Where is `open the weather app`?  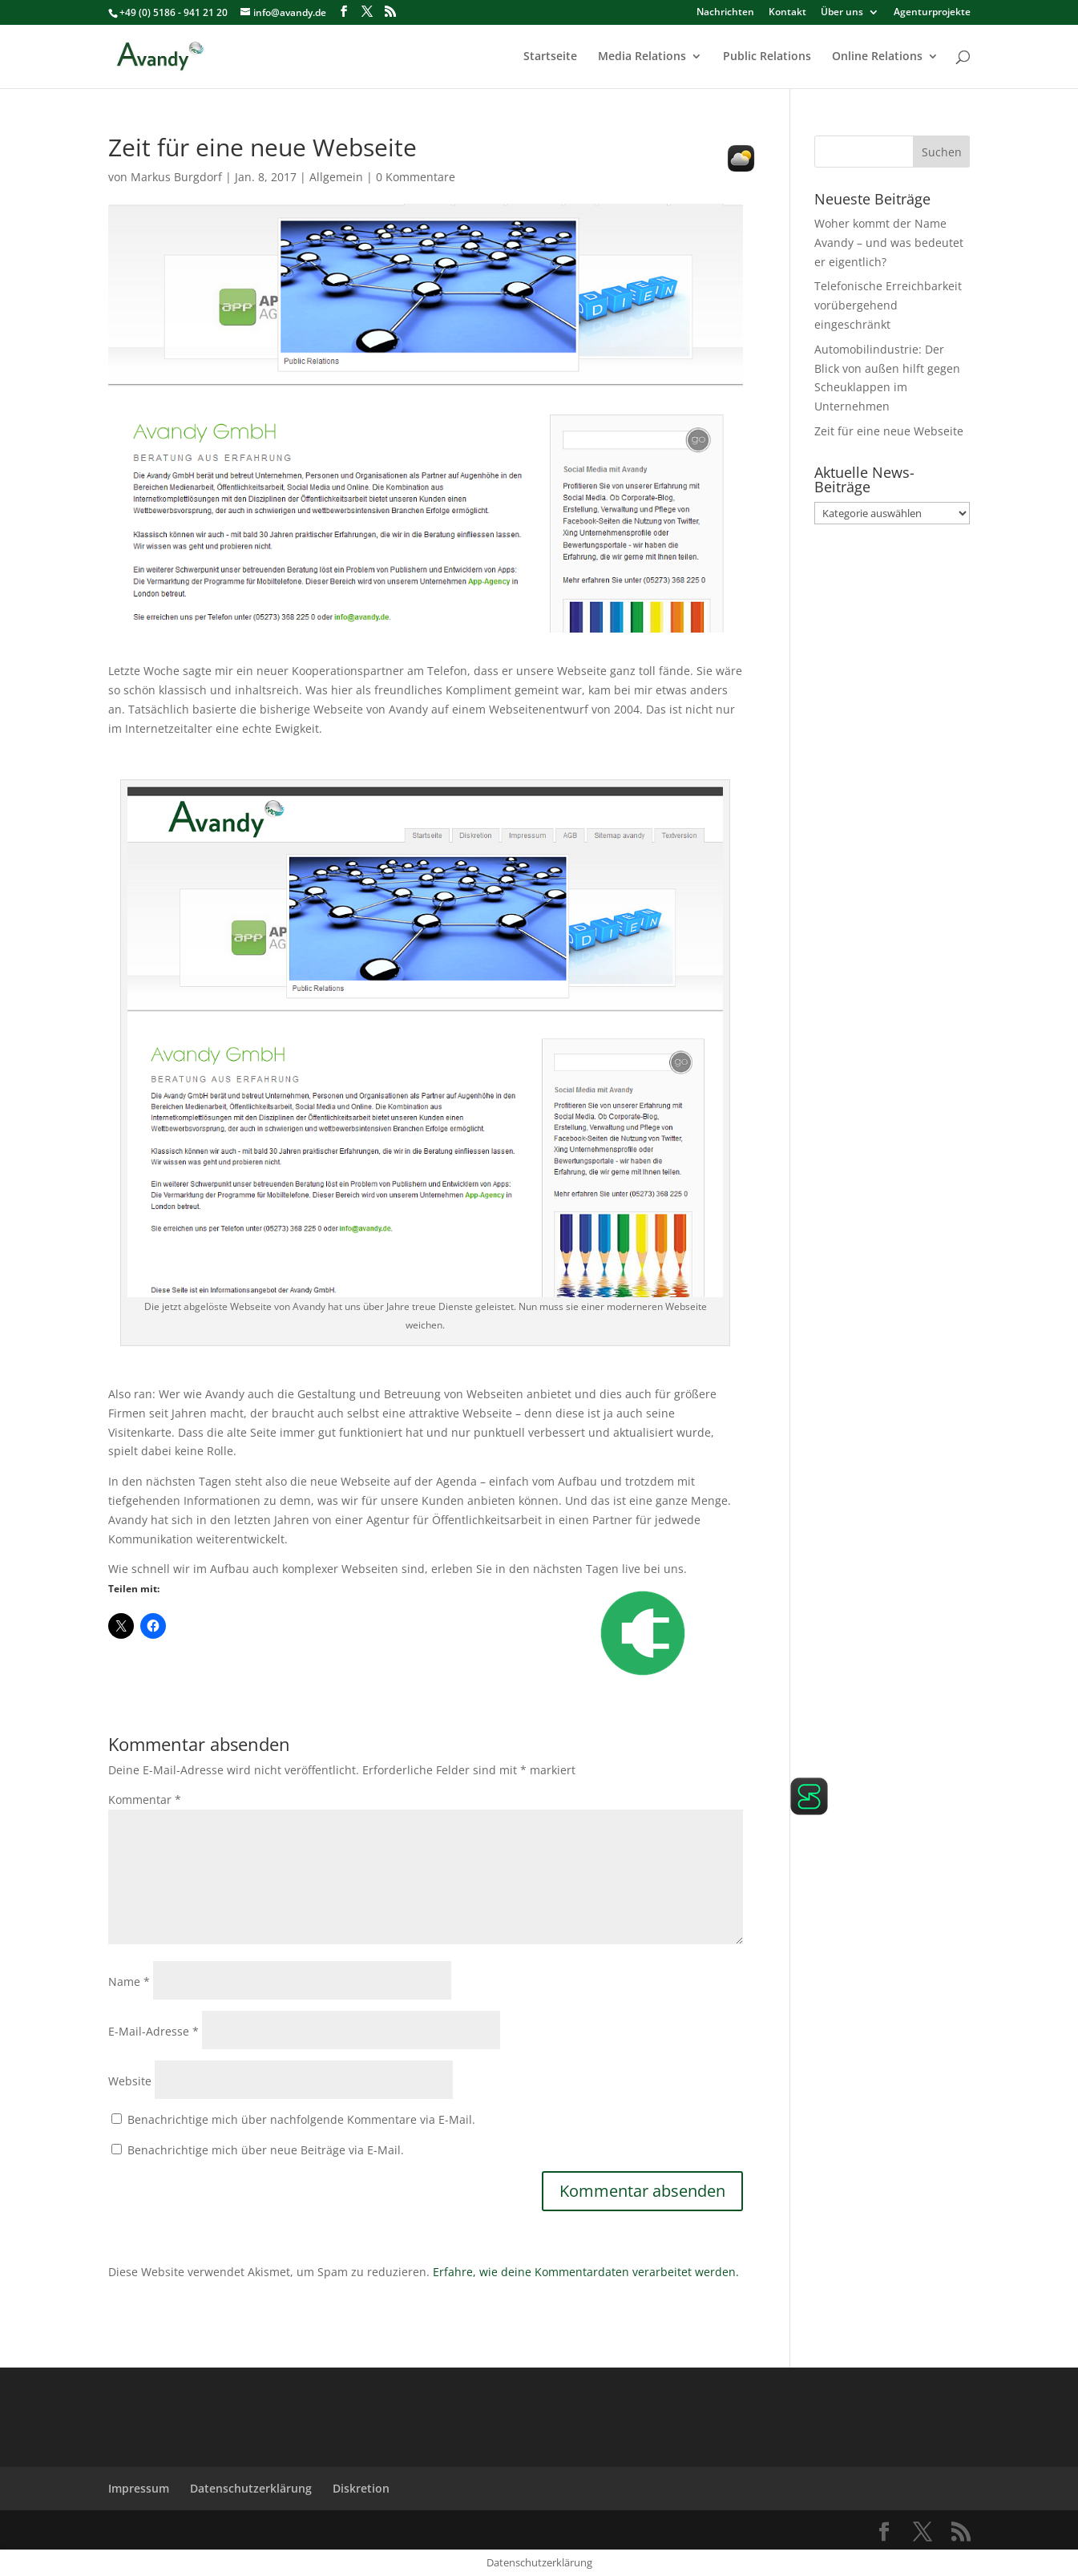
open the weather app is located at coordinates (741, 158).